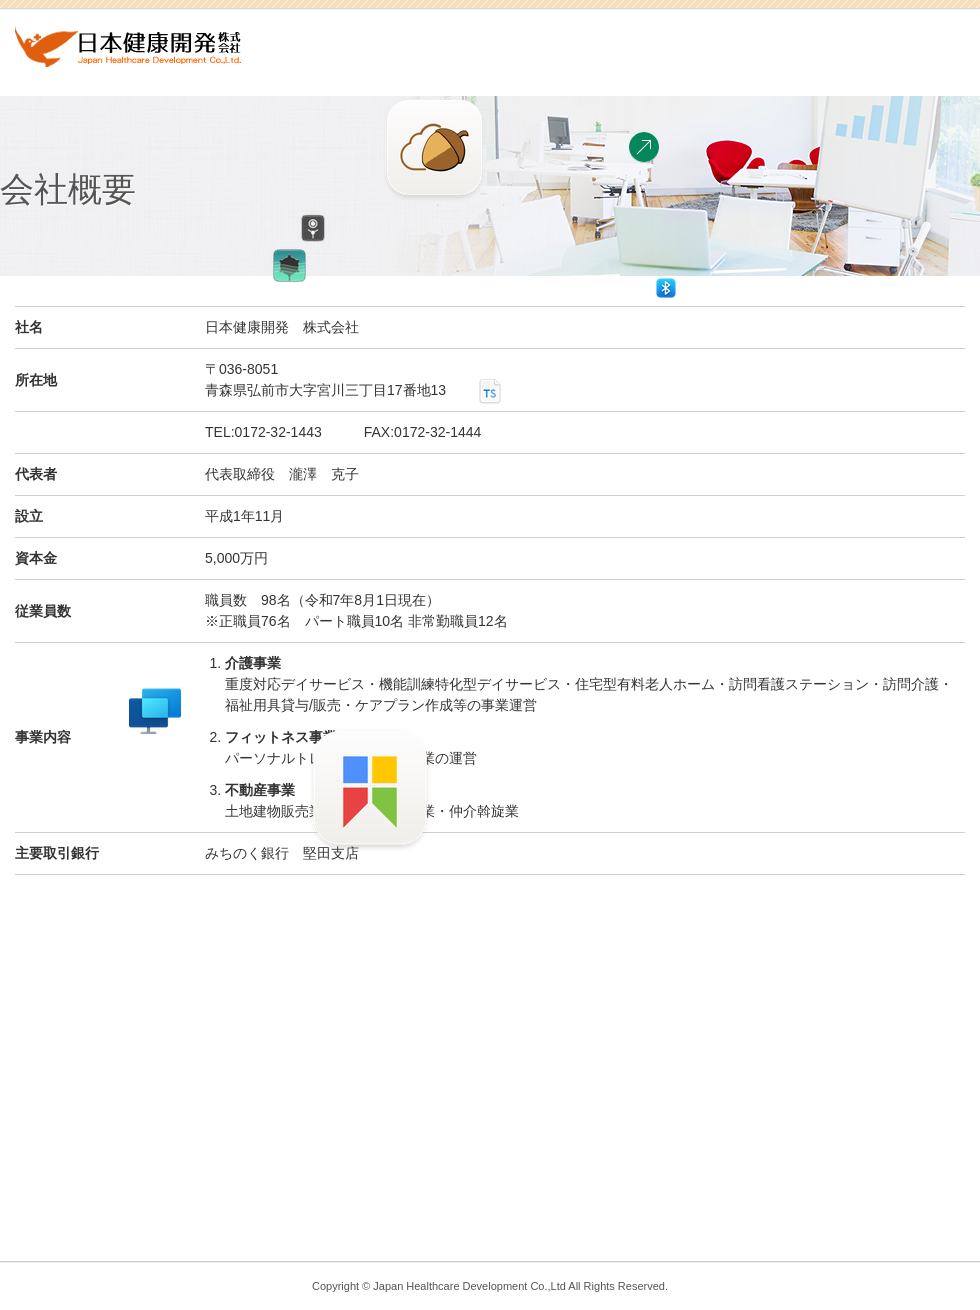 The width and height of the screenshot is (980, 1310). What do you see at coordinates (666, 288) in the screenshot?
I see `open bluetooth settings` at bounding box center [666, 288].